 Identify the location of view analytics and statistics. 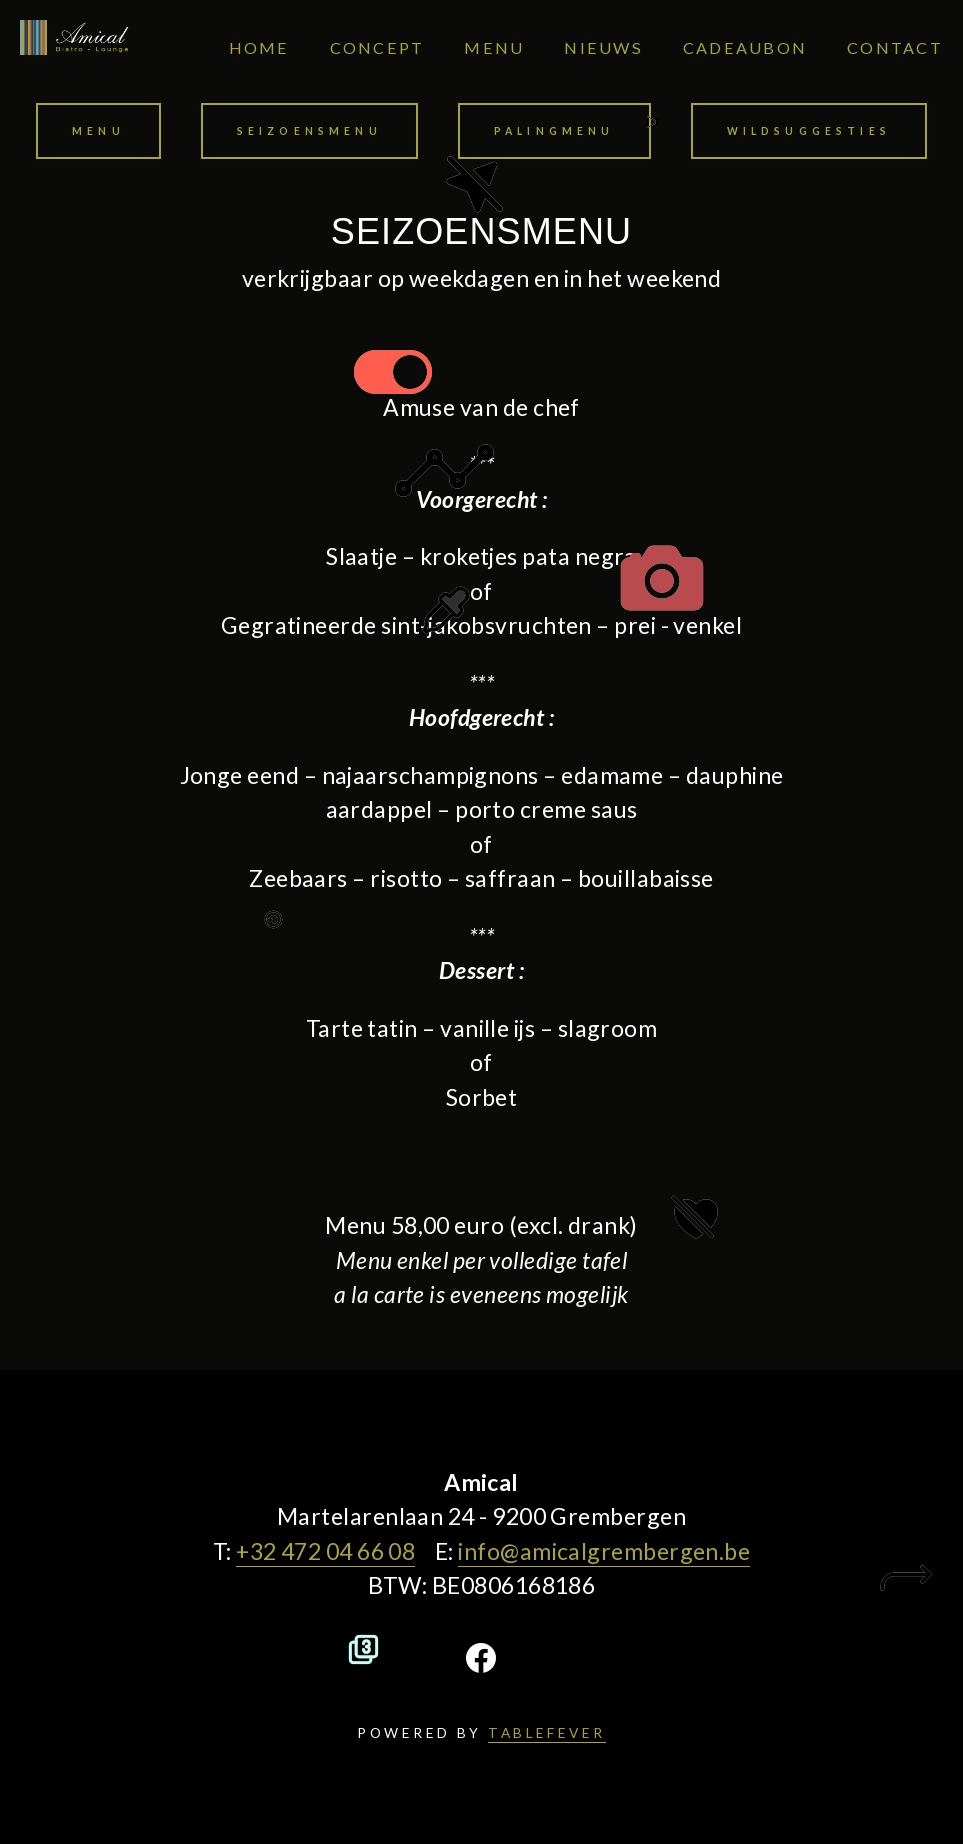
(444, 470).